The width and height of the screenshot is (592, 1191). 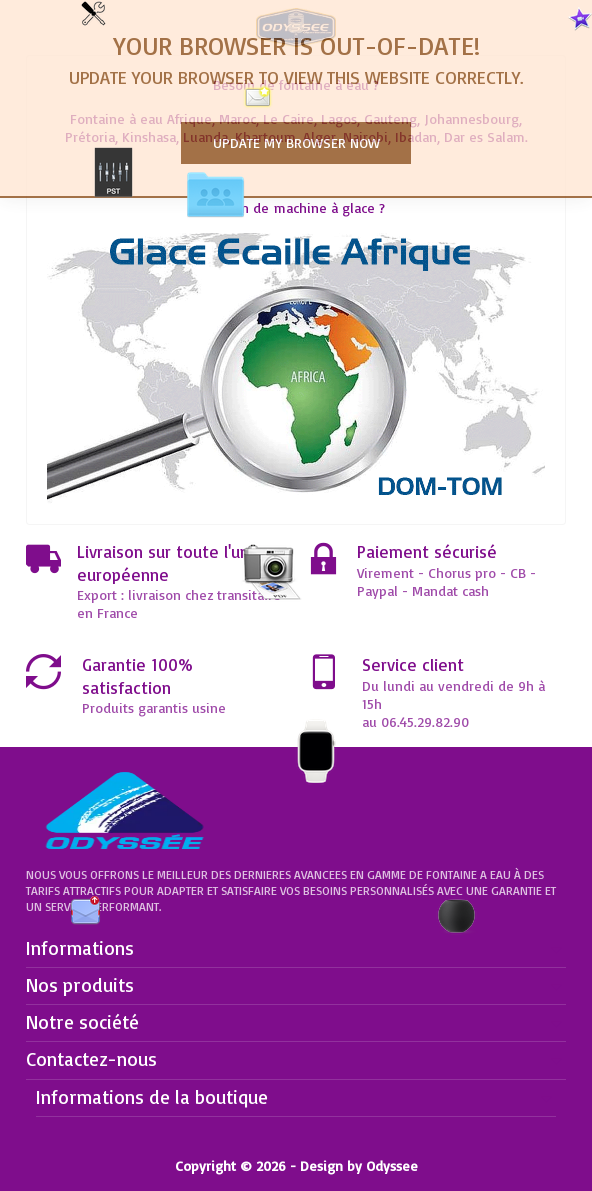 I want to click on access plugin settings in GarageBand, so click(x=113, y=173).